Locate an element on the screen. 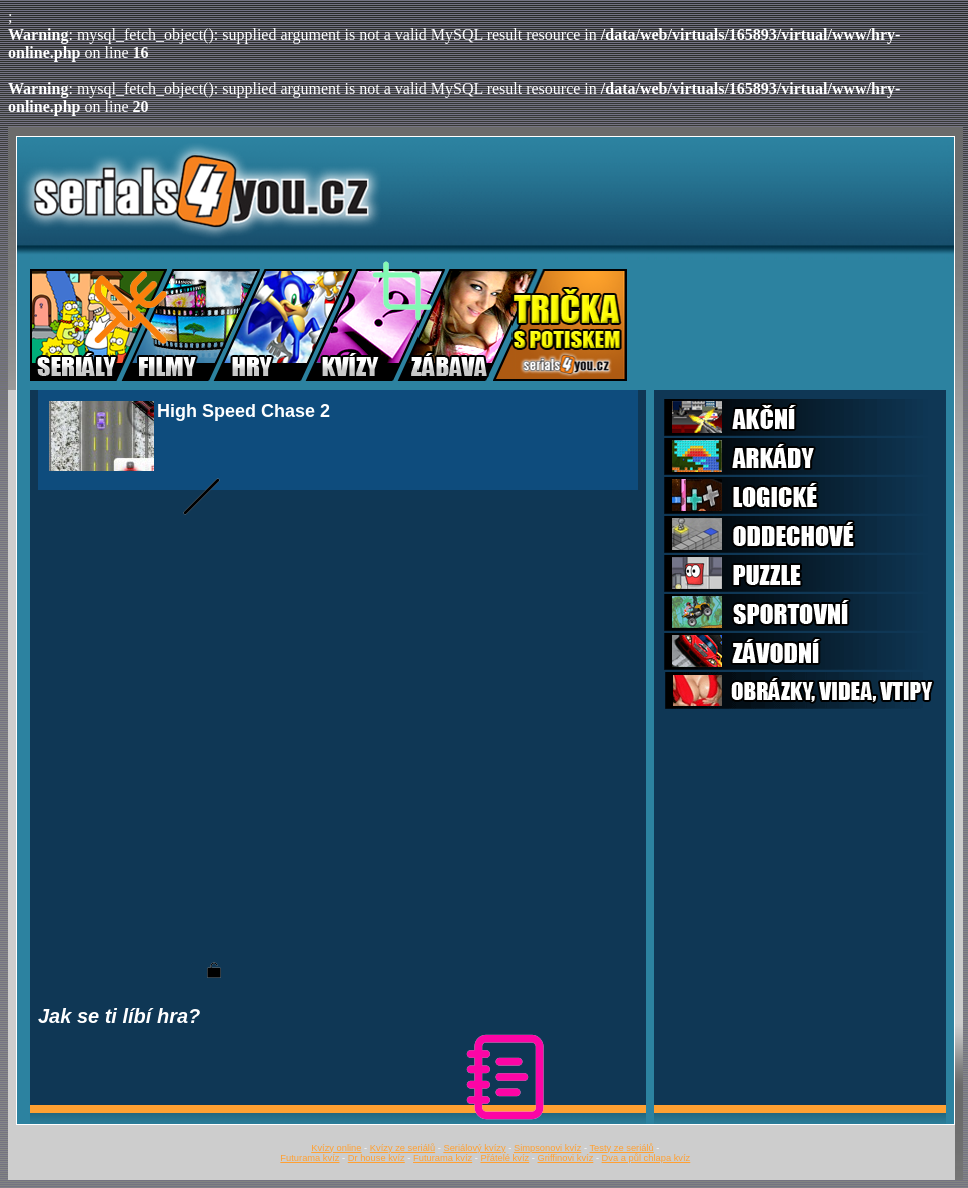 This screenshot has height=1188, width=968. unlocked or unsecured state is located at coordinates (214, 971).